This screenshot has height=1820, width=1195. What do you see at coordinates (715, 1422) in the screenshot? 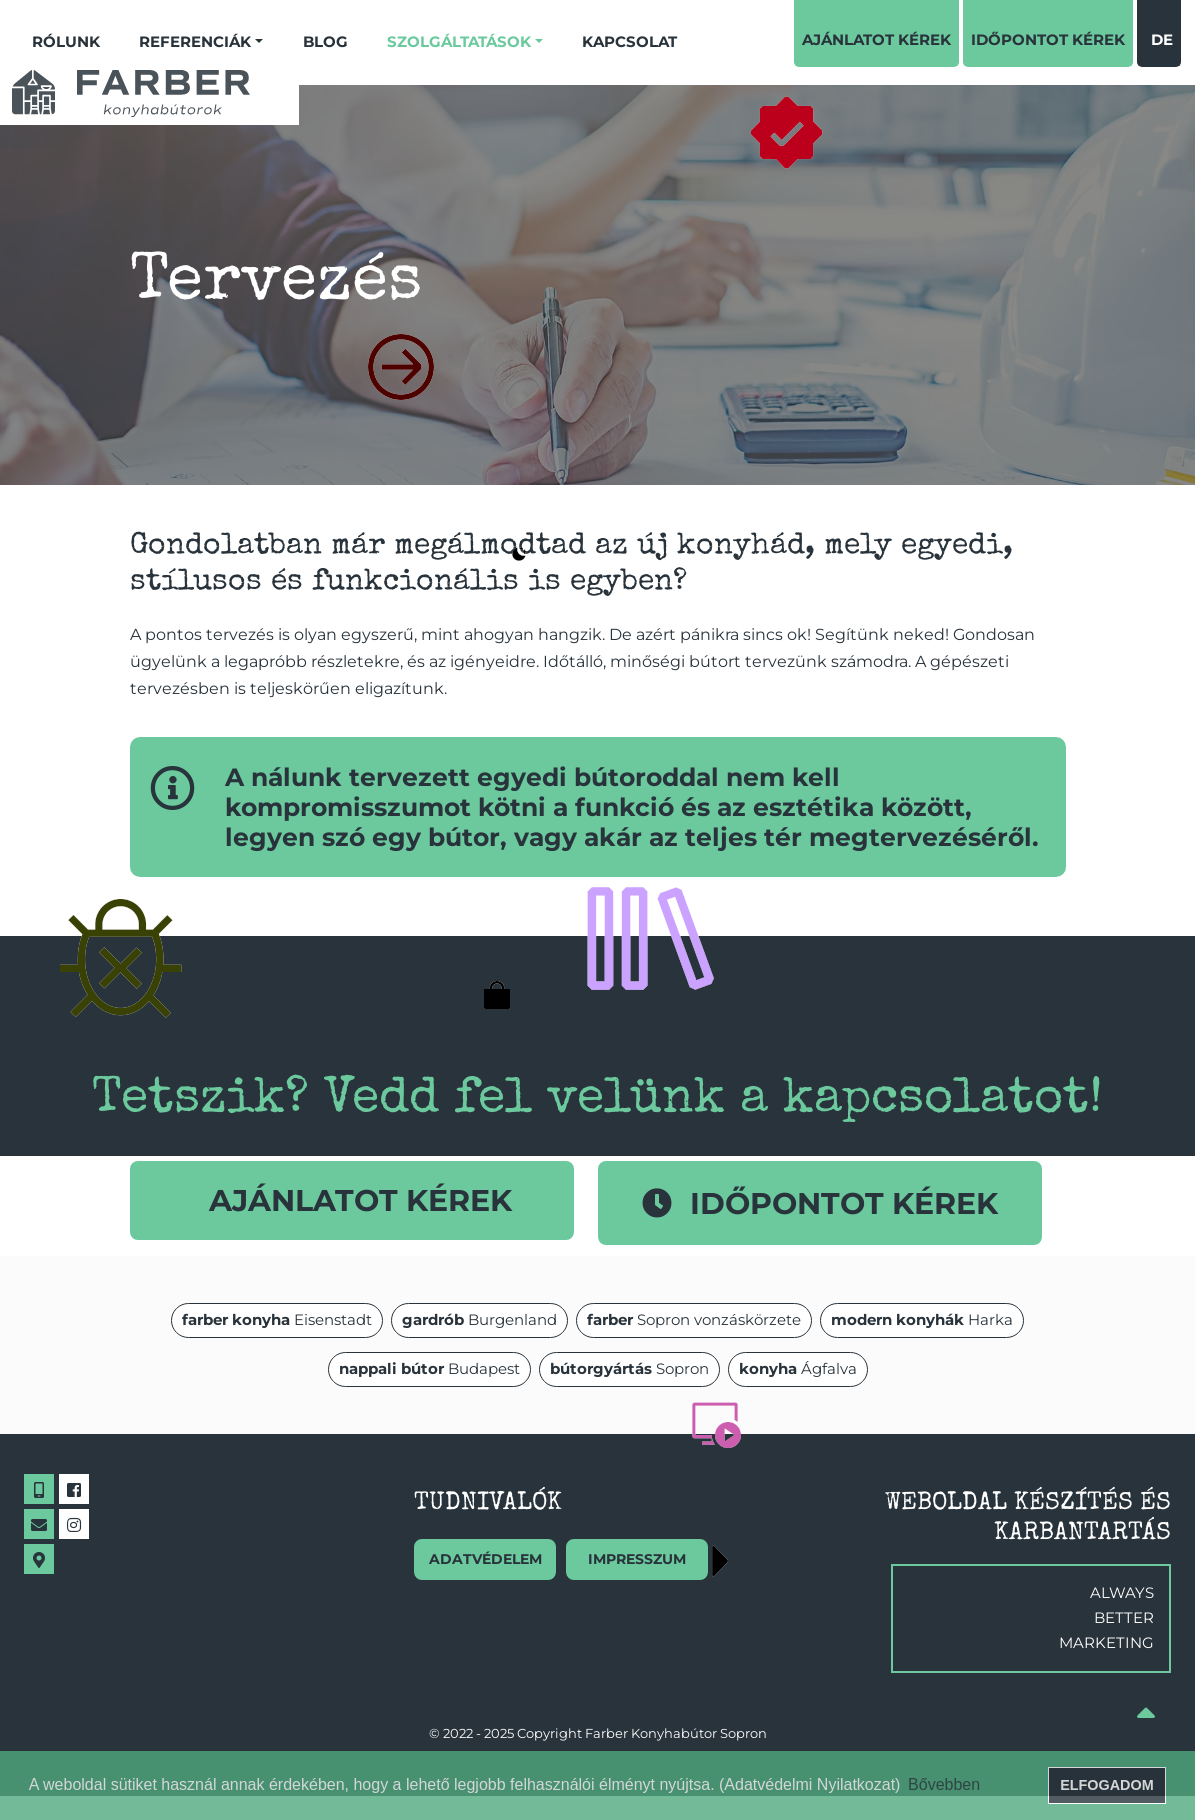
I see `indicates a virtual machine is currently running` at bounding box center [715, 1422].